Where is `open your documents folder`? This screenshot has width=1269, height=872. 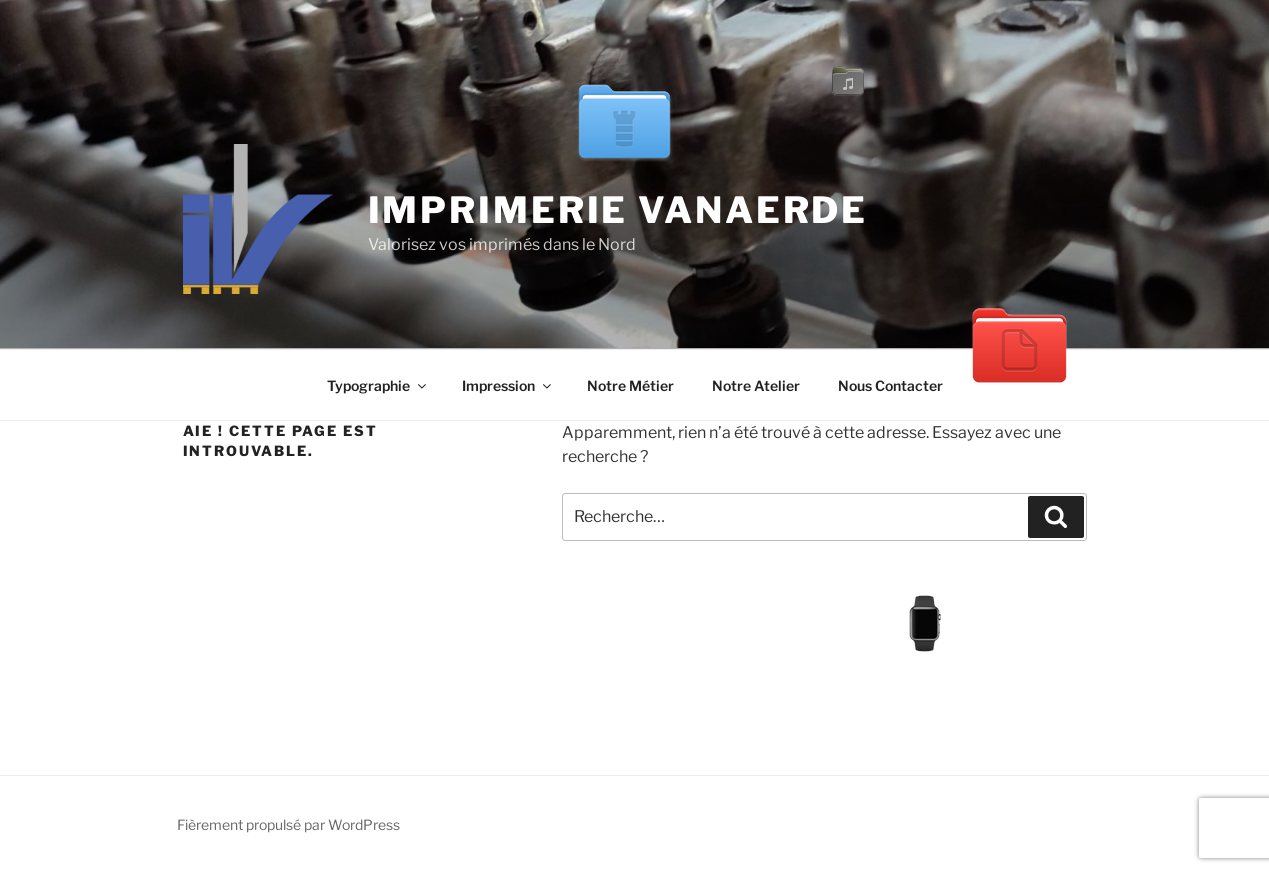 open your documents folder is located at coordinates (1019, 345).